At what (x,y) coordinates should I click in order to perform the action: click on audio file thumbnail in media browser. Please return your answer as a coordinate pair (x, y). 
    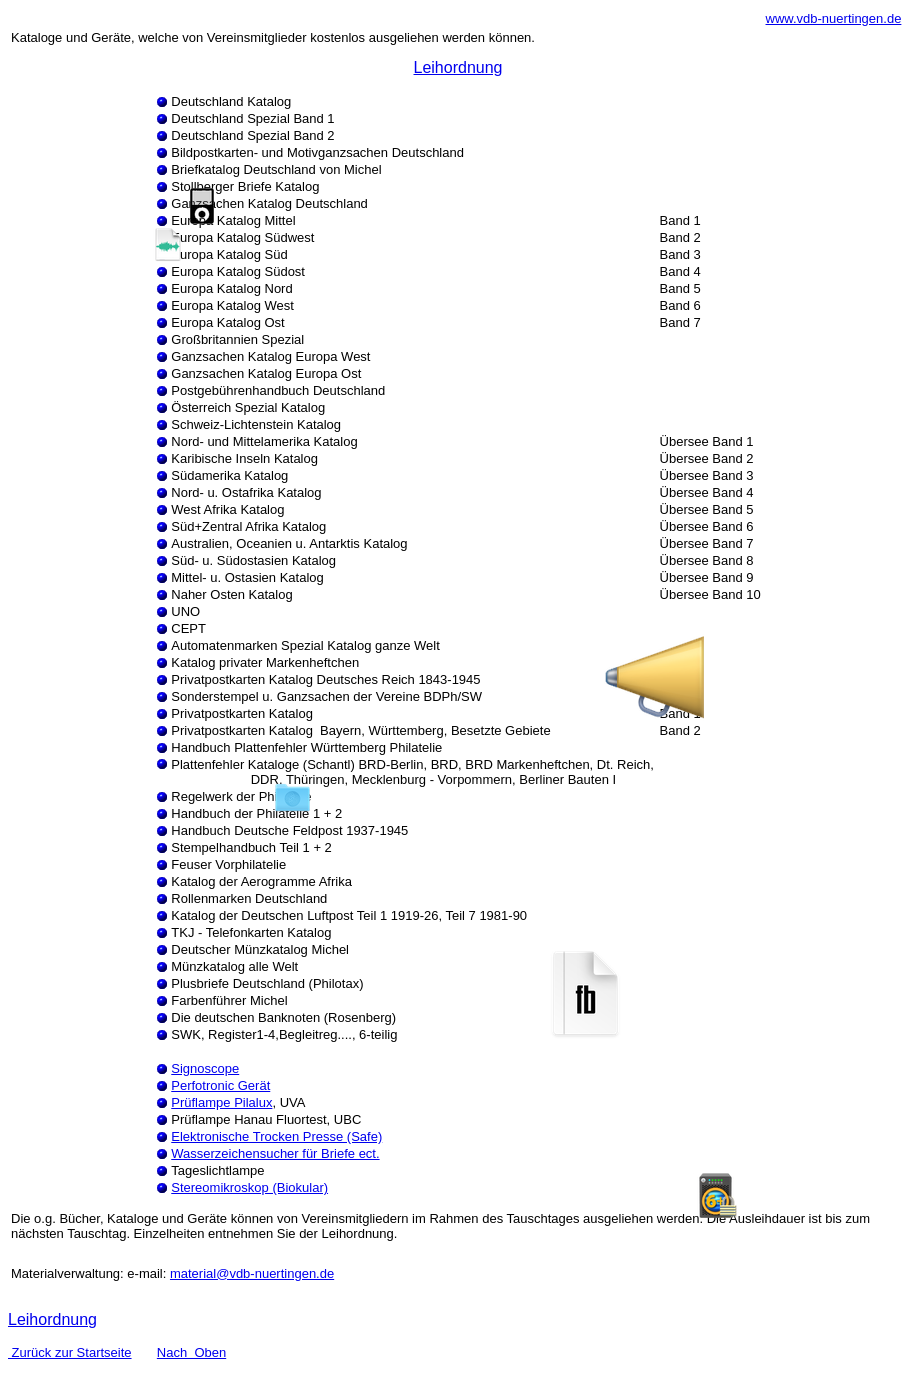
    Looking at the image, I should click on (168, 245).